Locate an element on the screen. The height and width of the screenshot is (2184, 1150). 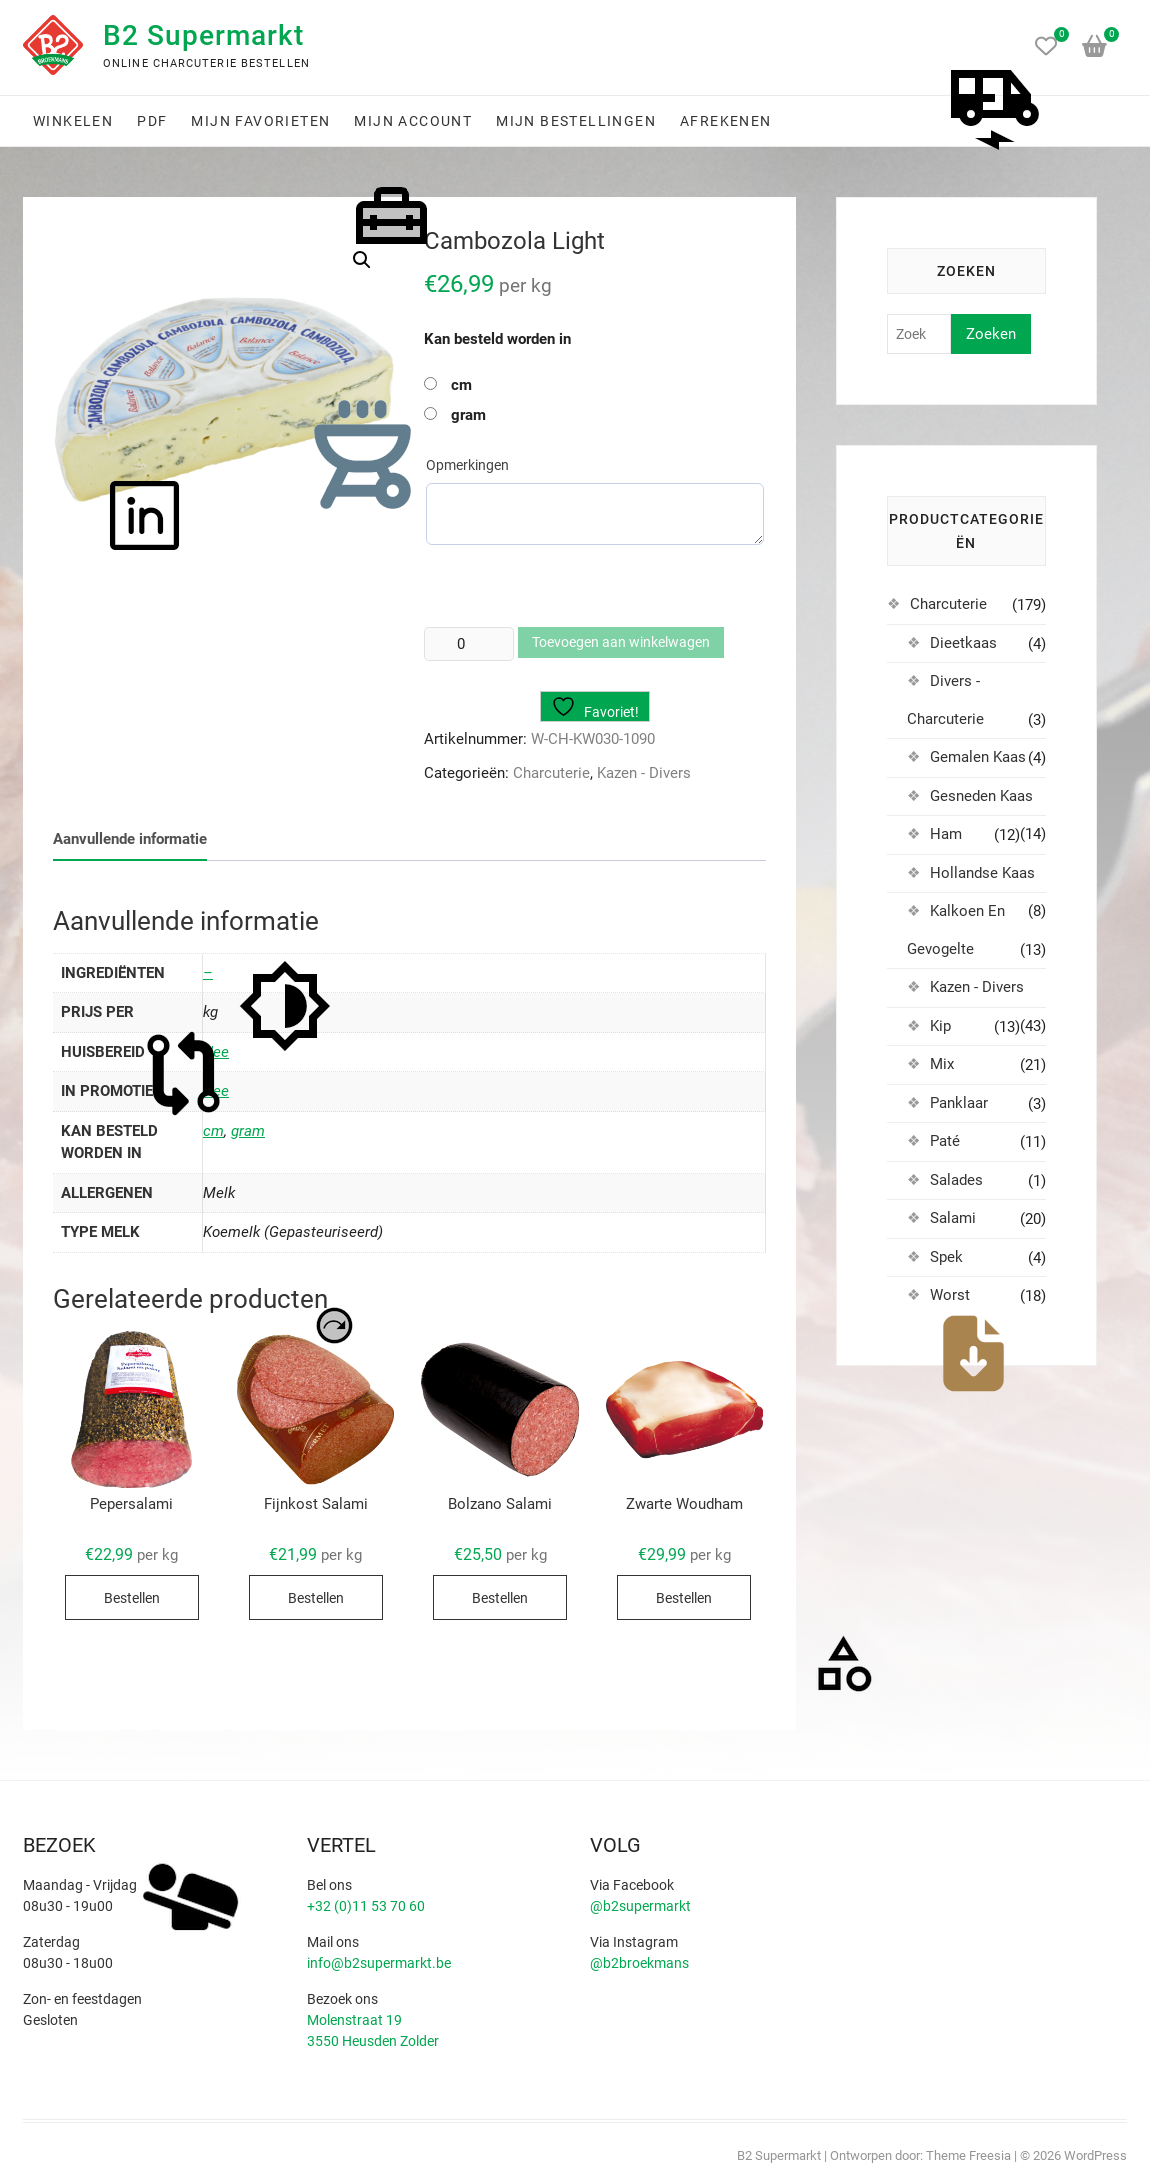
access home repair services is located at coordinates (391, 215).